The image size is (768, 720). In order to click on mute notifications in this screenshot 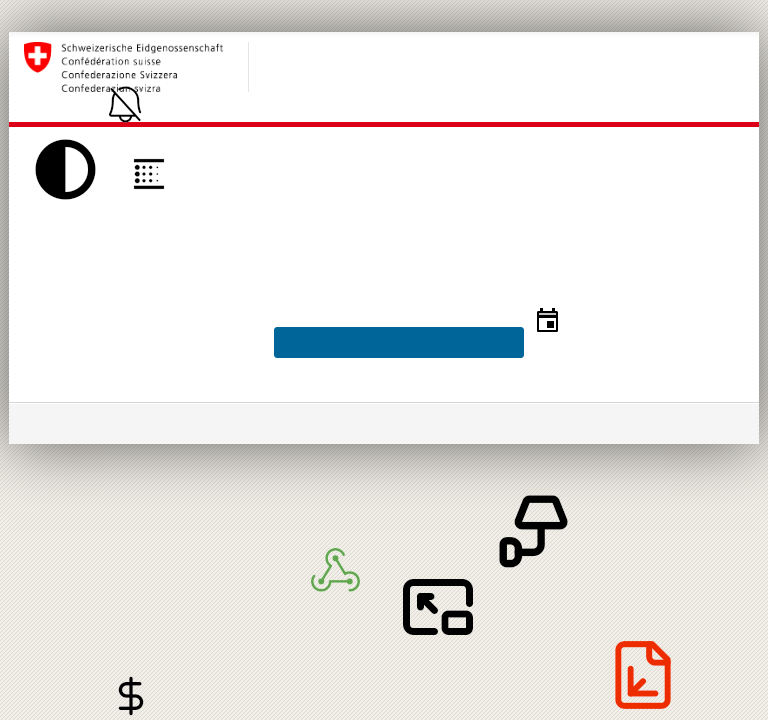, I will do `click(125, 104)`.